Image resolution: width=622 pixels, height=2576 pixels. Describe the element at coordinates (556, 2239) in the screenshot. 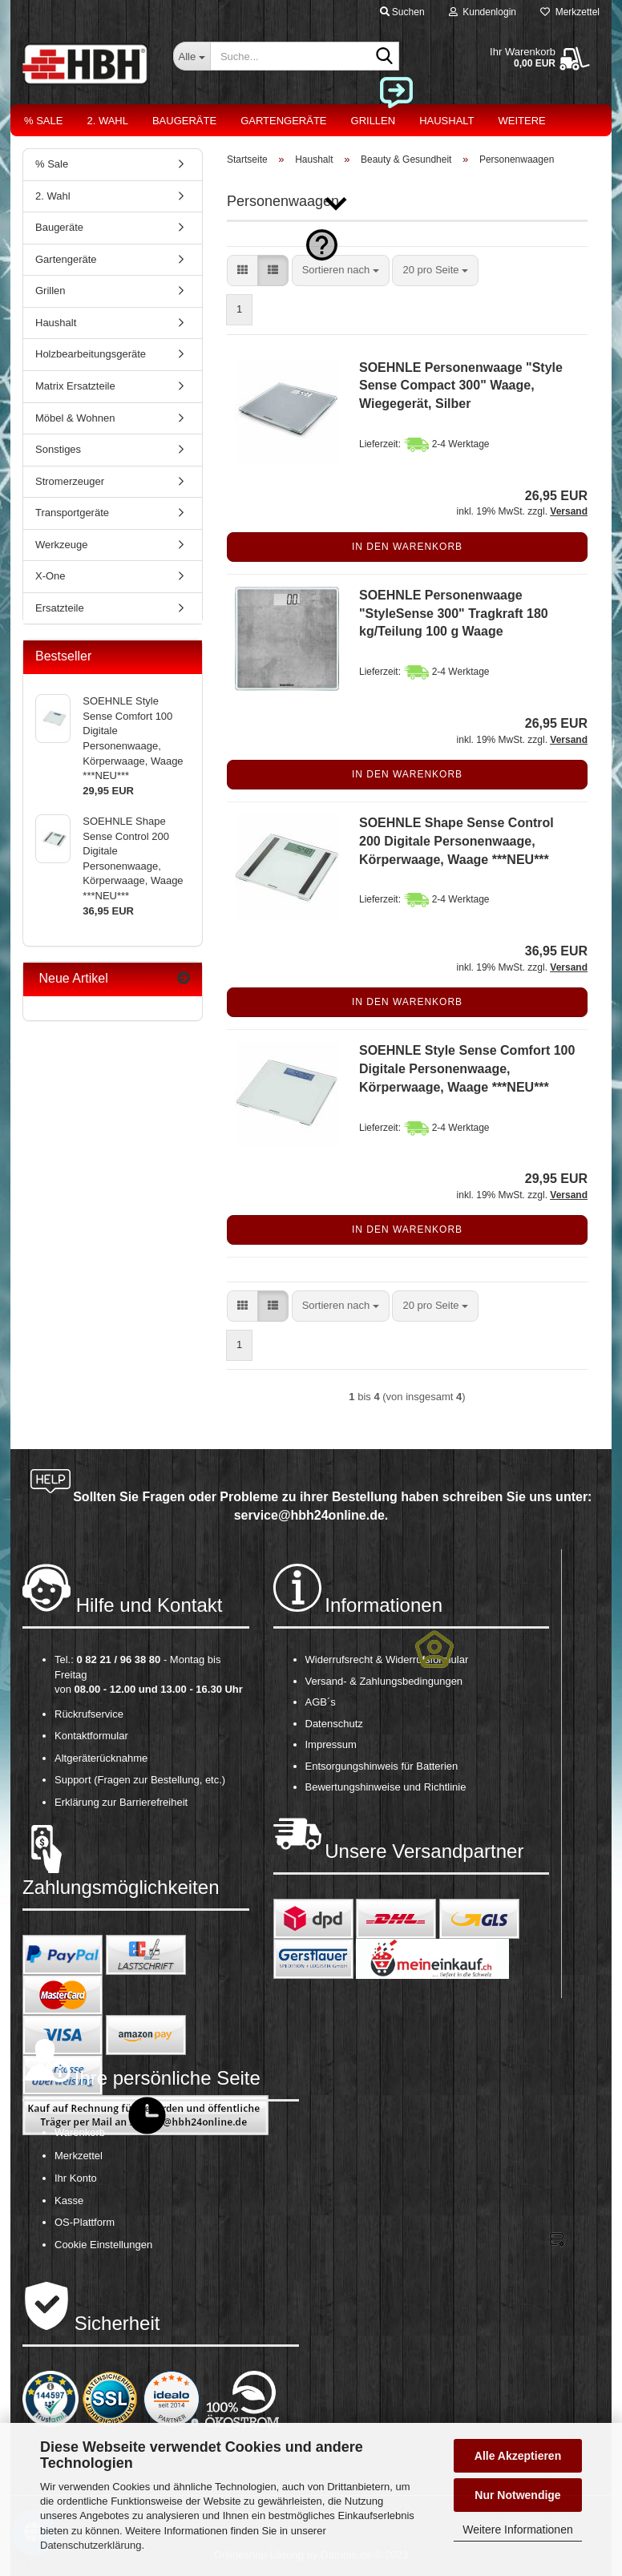

I see `access AI-powered server features` at that location.